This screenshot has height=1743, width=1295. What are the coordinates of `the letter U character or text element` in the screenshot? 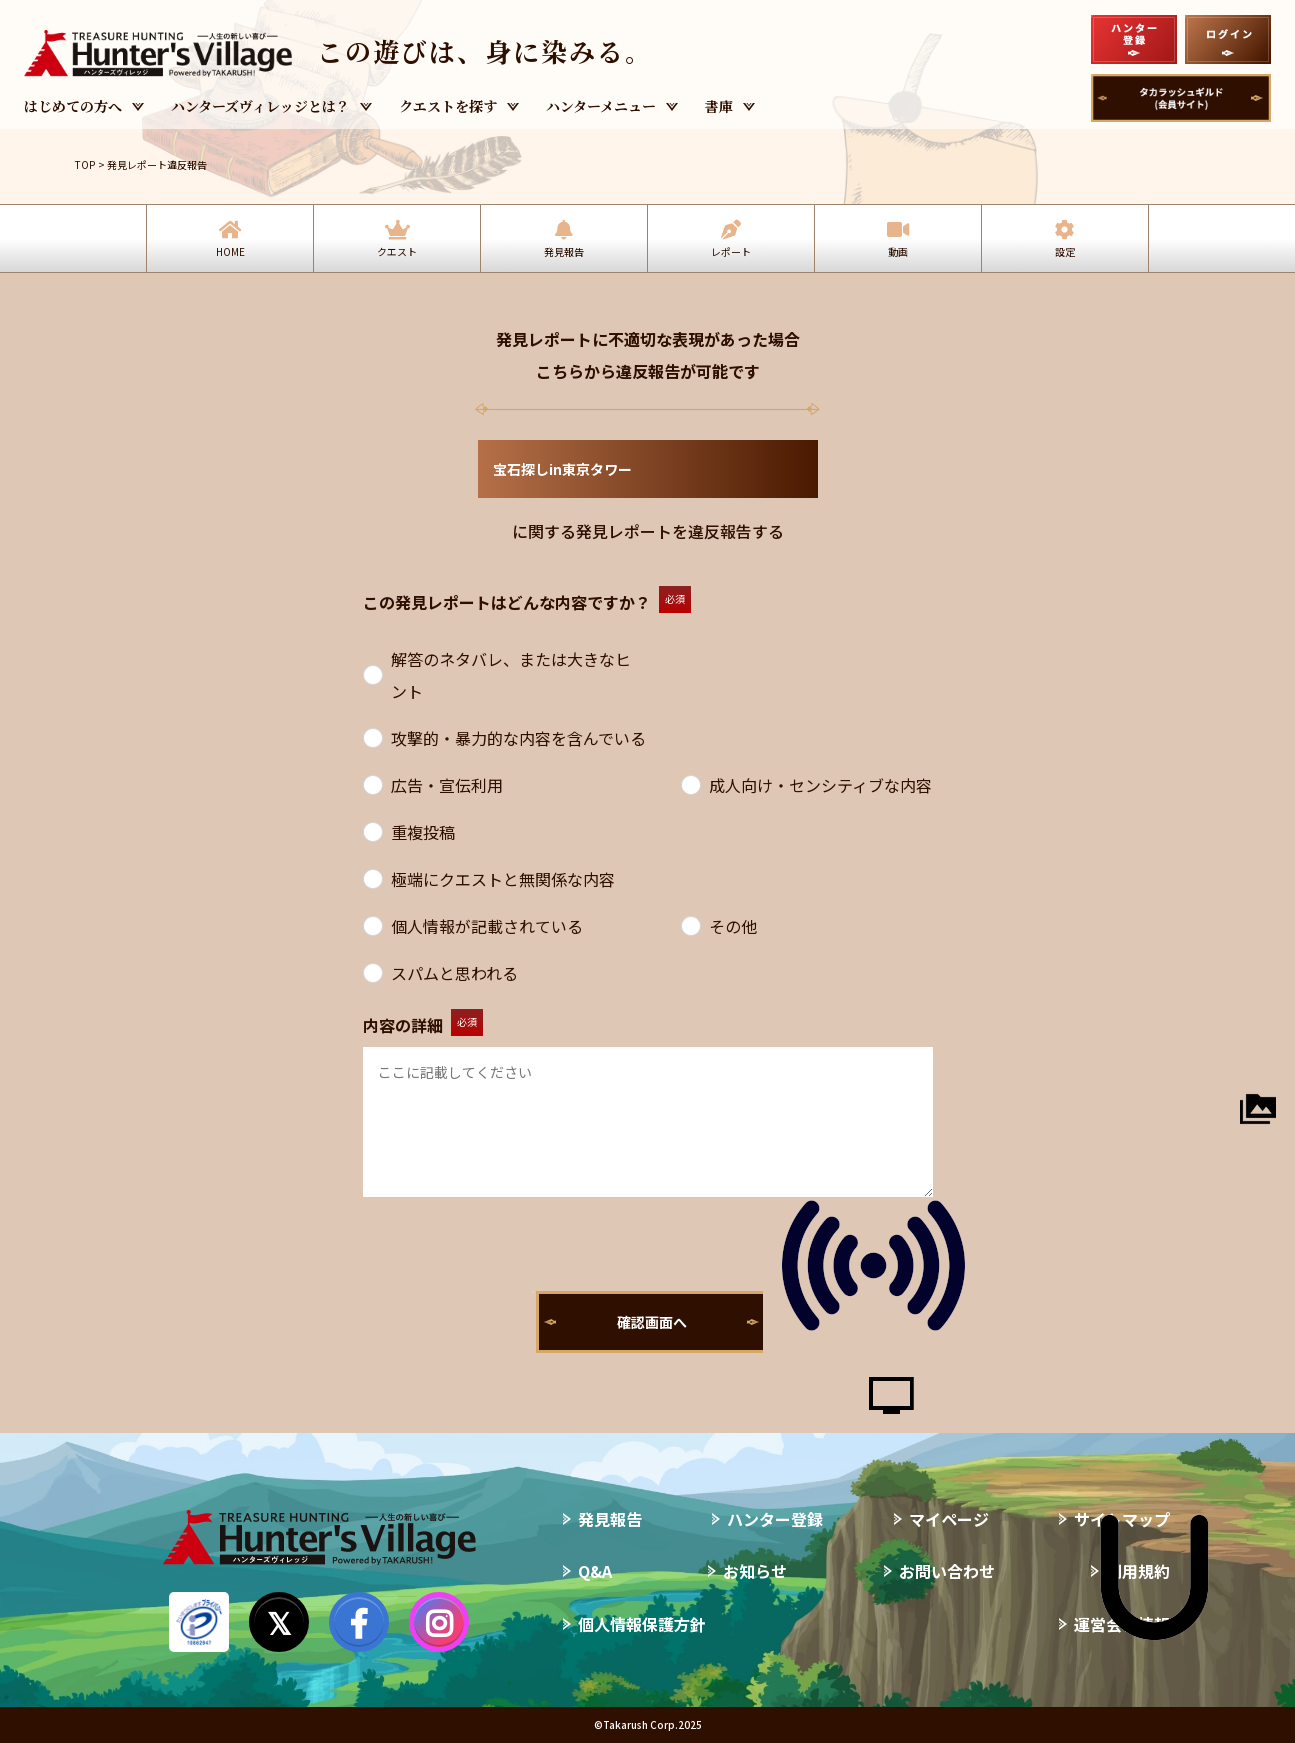 It's located at (1154, 1577).